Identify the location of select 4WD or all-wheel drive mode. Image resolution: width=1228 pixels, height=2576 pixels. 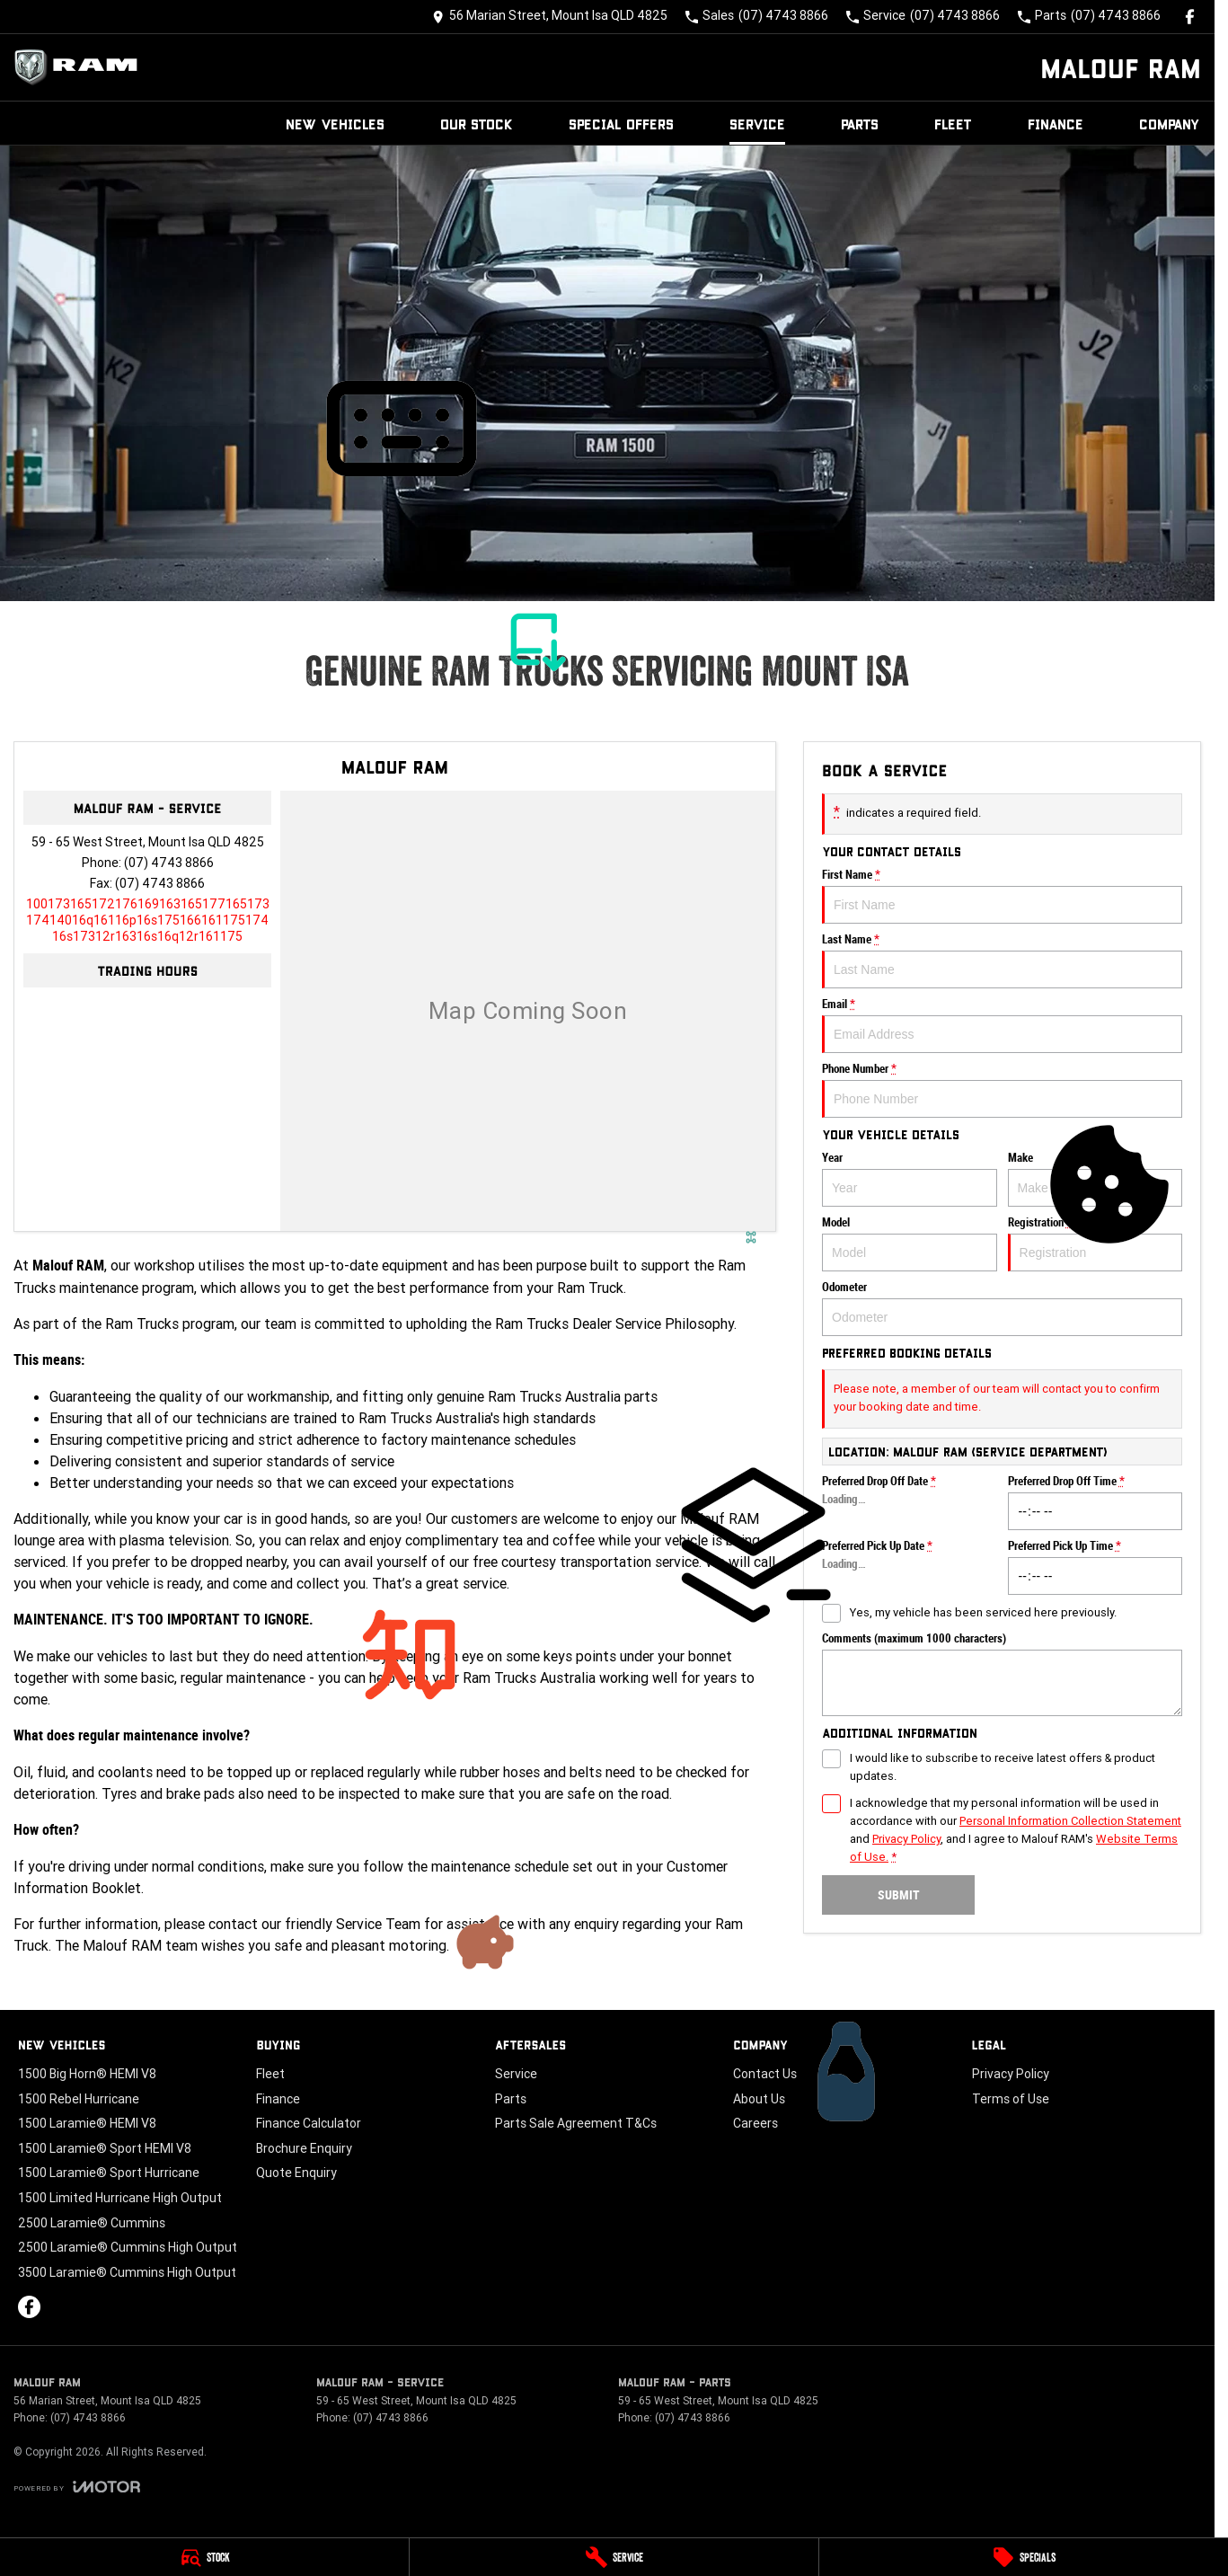
(751, 1237).